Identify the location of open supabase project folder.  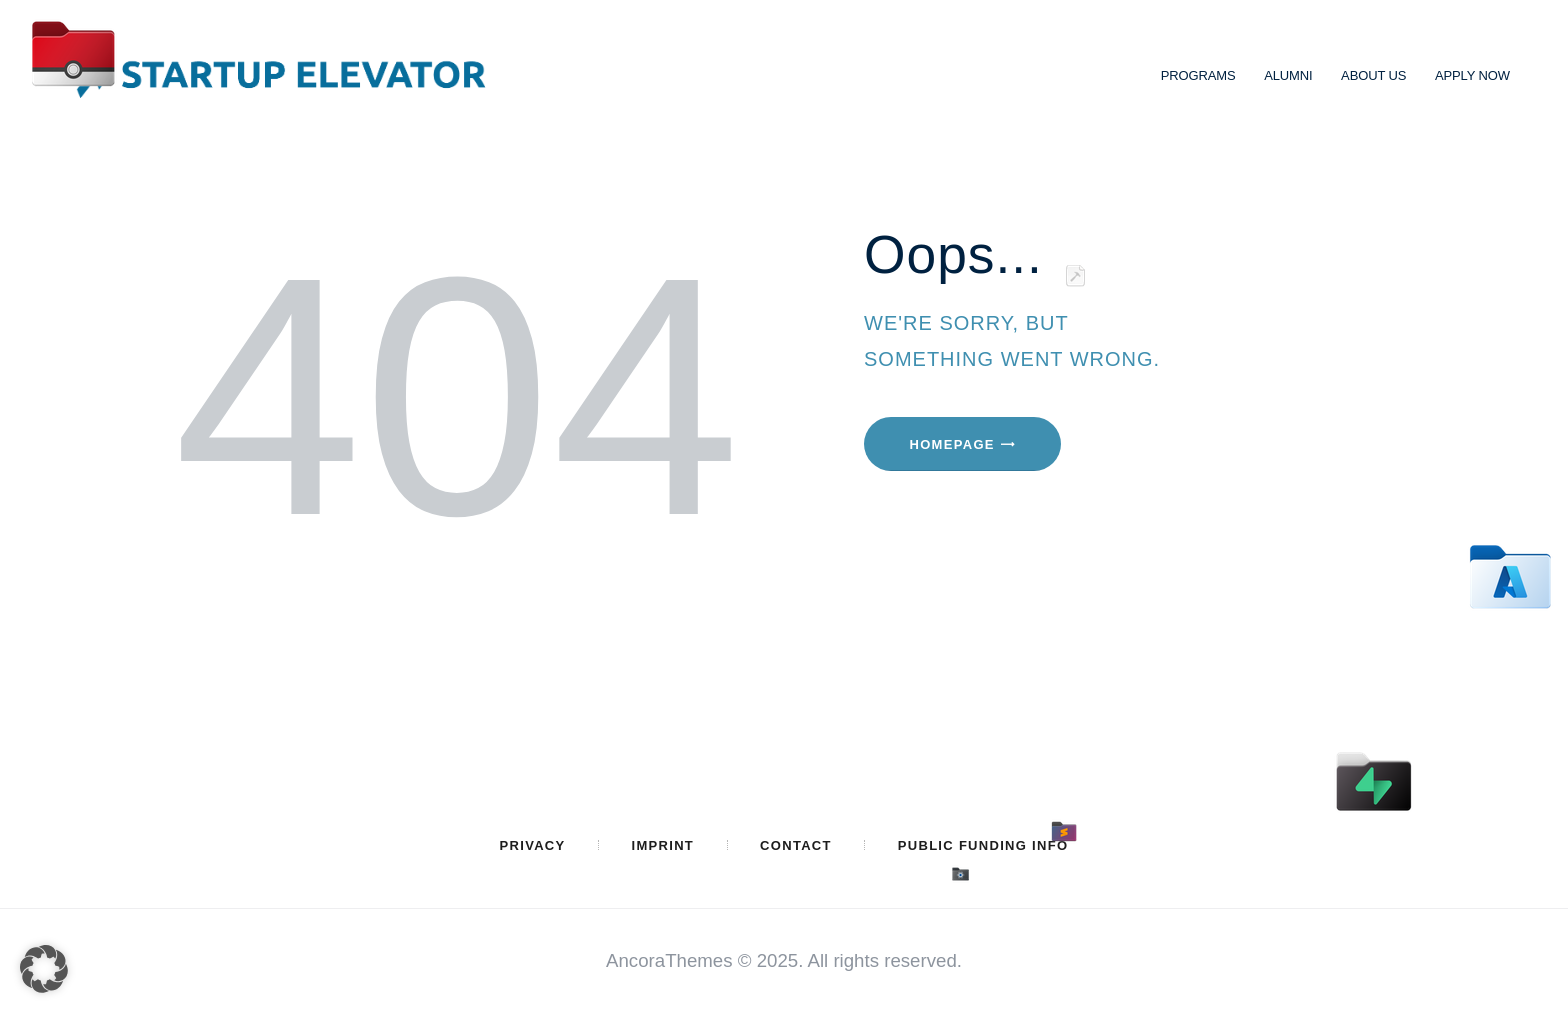
(1373, 783).